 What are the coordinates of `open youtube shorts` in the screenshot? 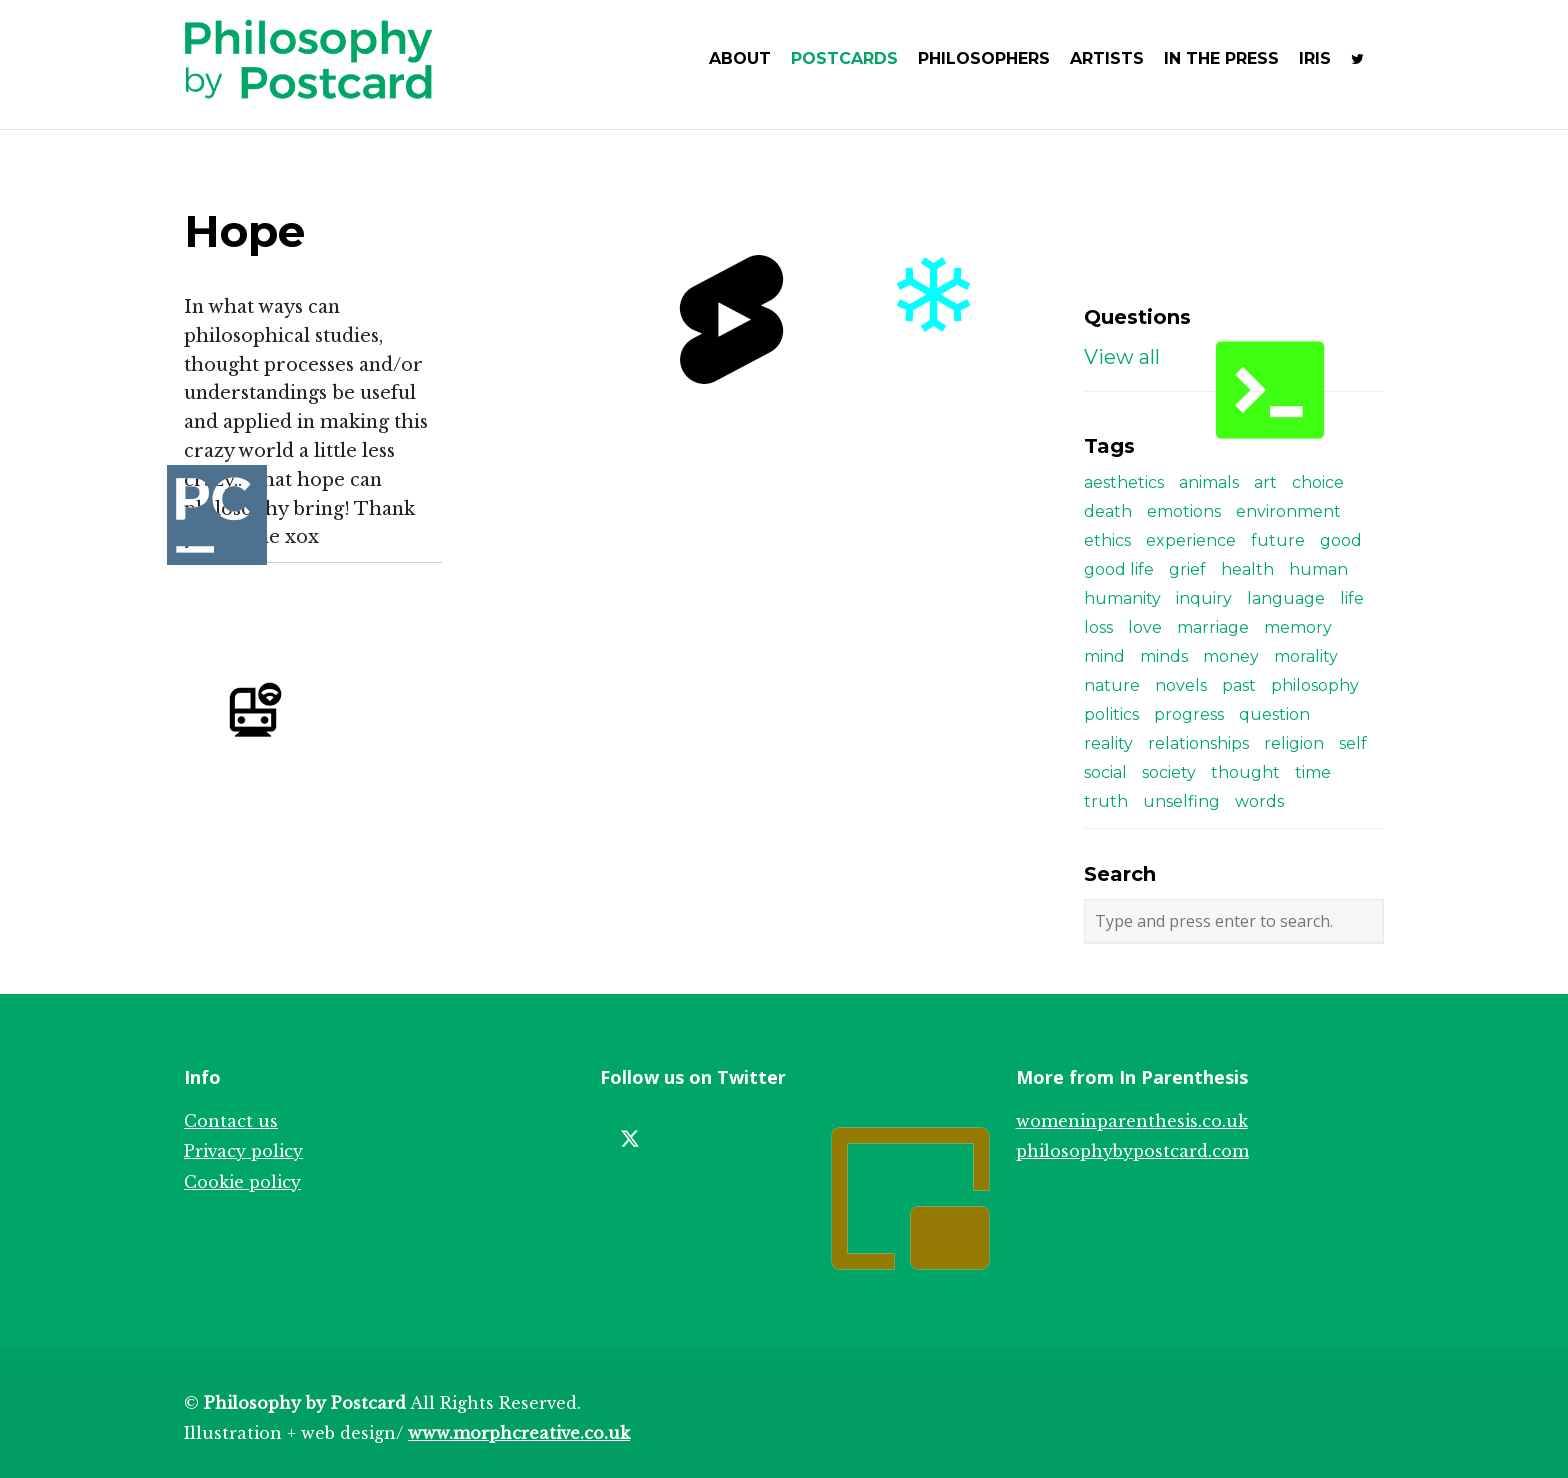 It's located at (731, 319).